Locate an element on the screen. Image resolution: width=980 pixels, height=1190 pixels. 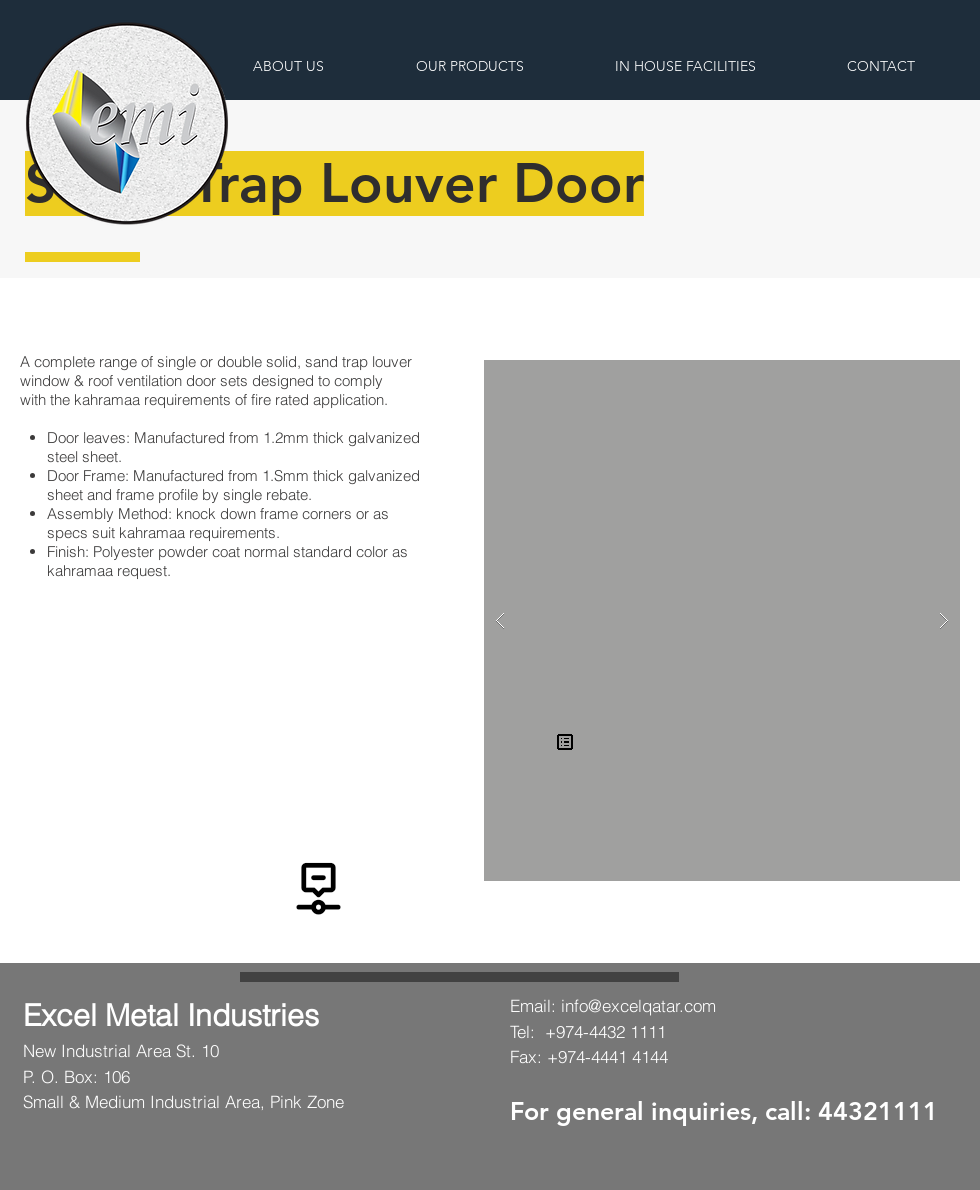
remove an event from the timeline is located at coordinates (318, 887).